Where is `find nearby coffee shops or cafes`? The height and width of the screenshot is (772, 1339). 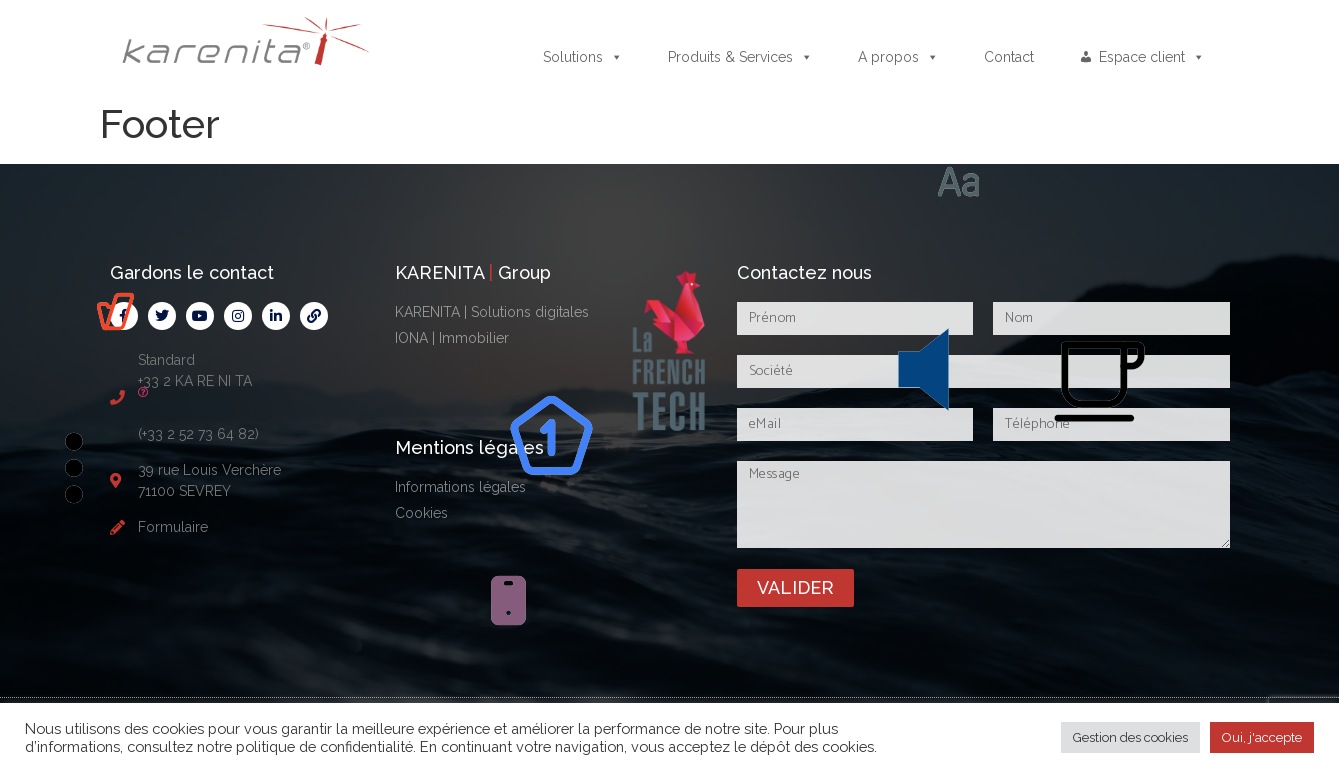
find nearby coffee shops or cafes is located at coordinates (1099, 383).